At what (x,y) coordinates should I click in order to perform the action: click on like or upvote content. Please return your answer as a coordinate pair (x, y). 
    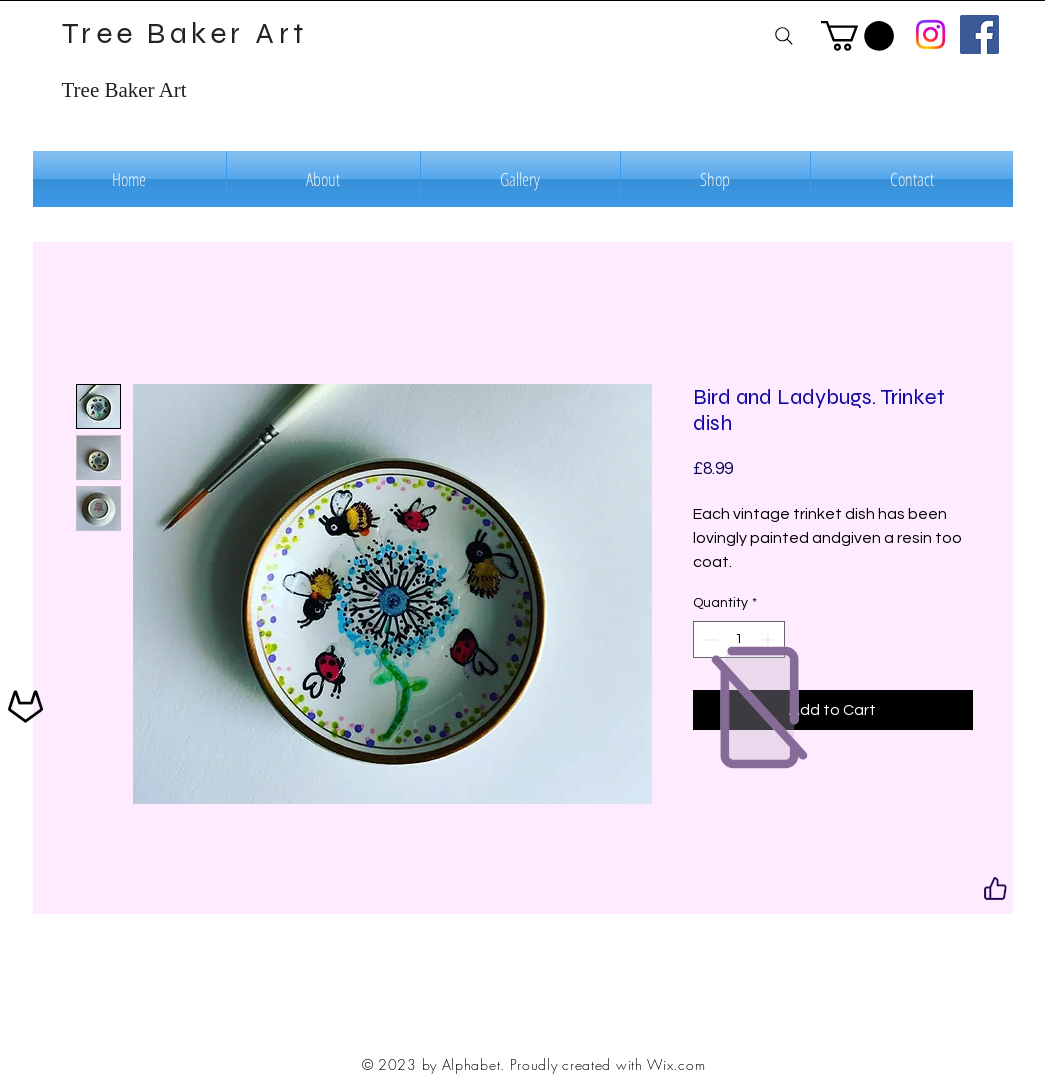
    Looking at the image, I should click on (995, 888).